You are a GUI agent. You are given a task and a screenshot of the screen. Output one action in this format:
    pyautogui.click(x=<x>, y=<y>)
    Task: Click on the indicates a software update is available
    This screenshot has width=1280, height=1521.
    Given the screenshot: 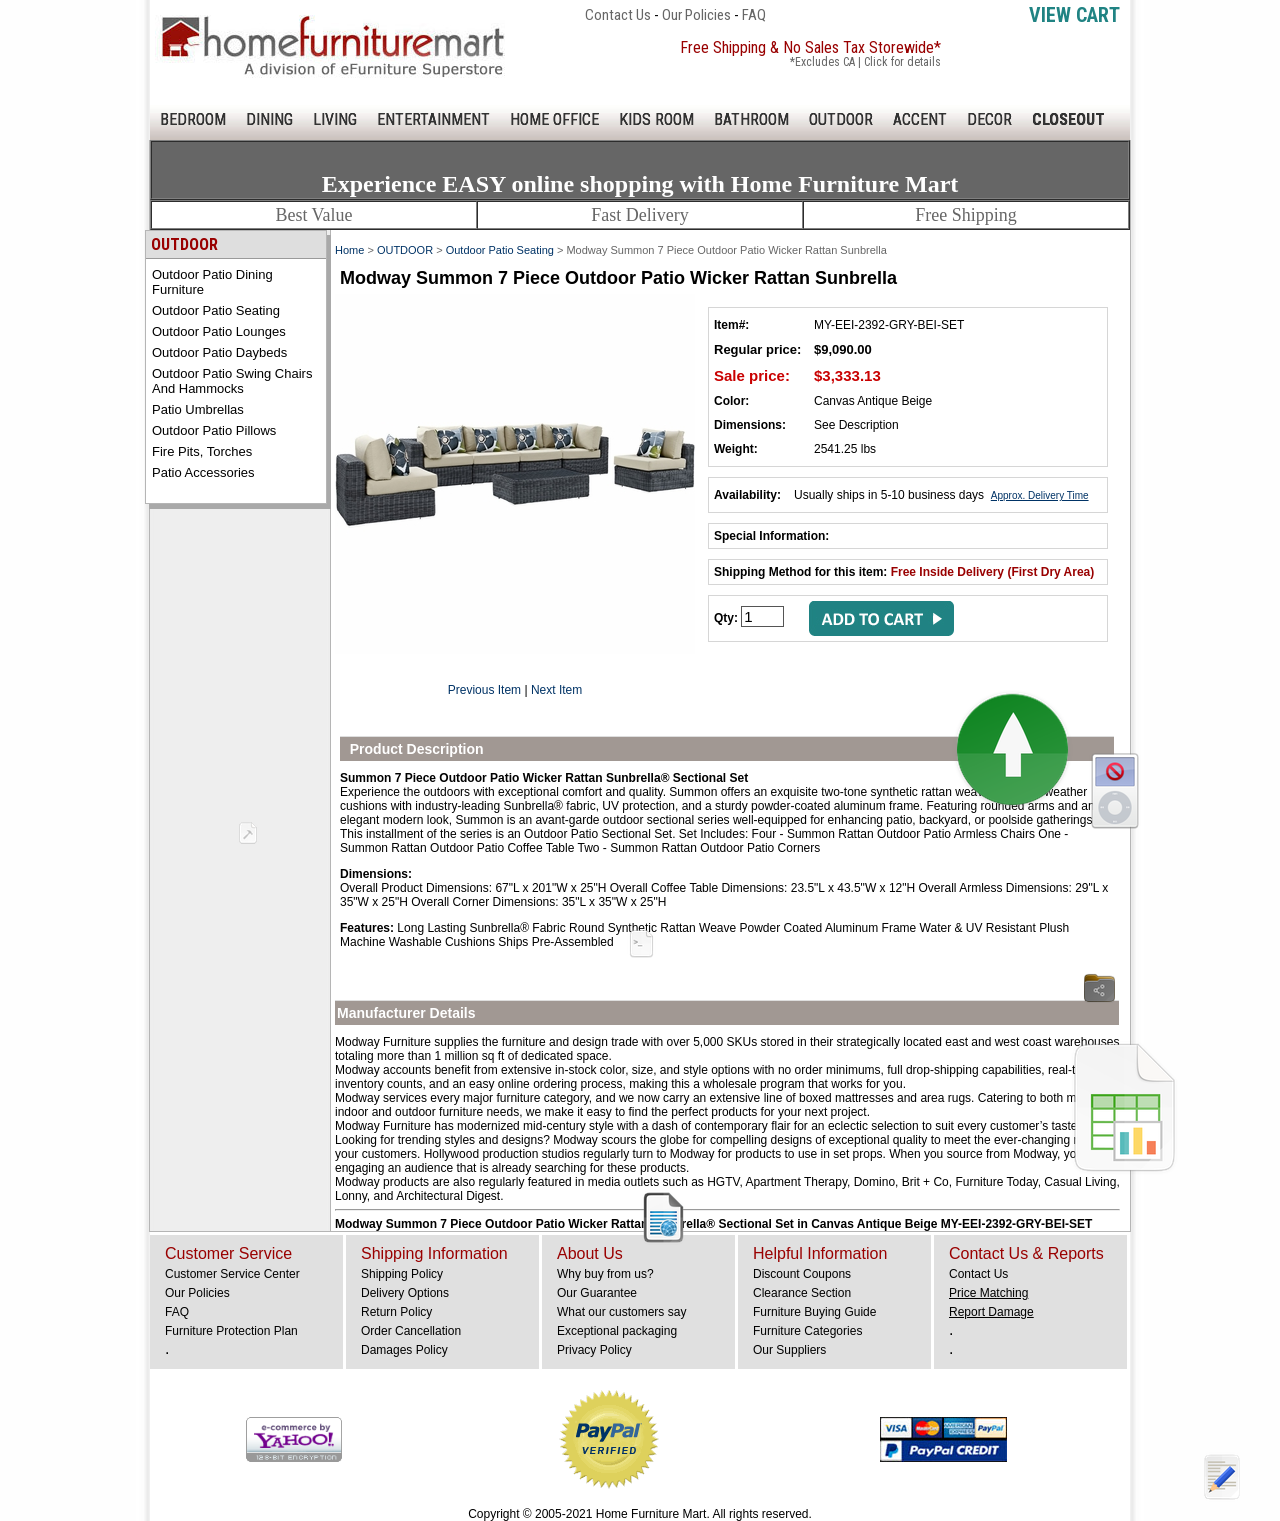 What is the action you would take?
    pyautogui.click(x=1012, y=749)
    